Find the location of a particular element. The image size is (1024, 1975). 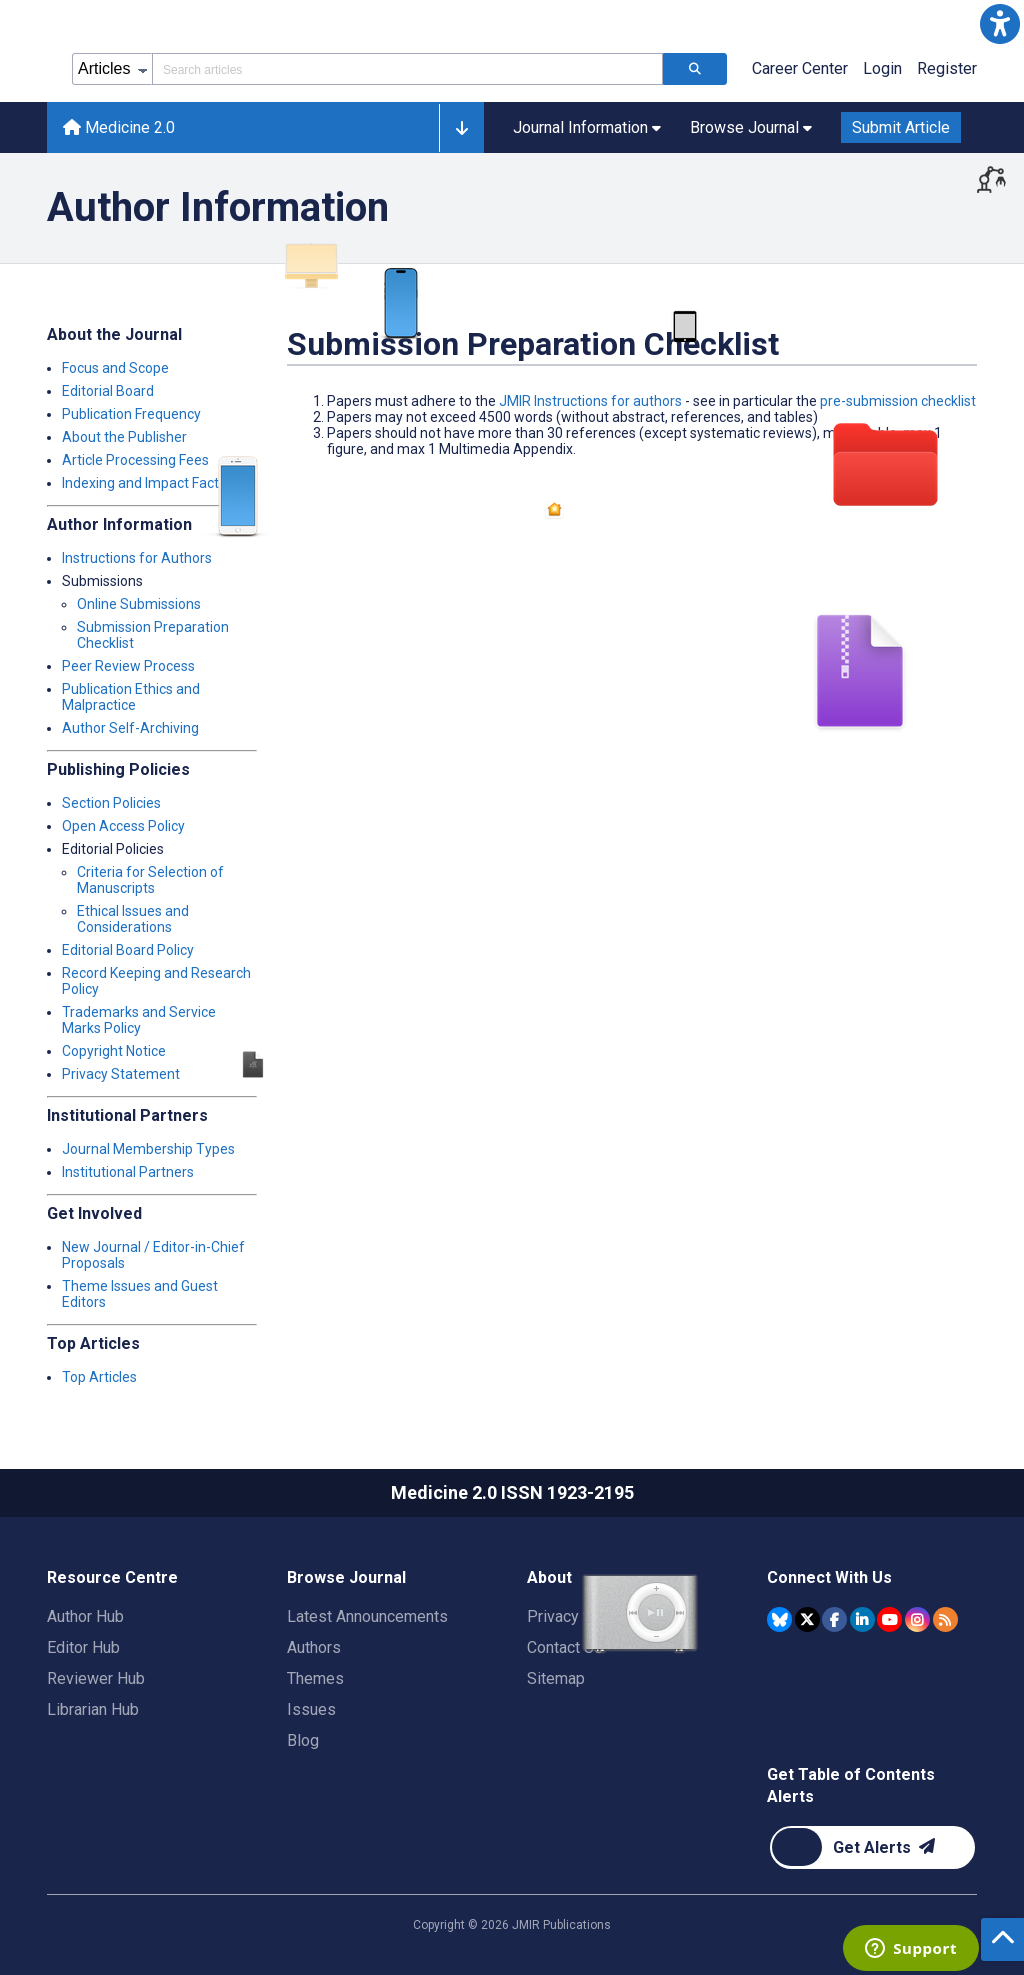

opendocument formula template file is located at coordinates (253, 1065).